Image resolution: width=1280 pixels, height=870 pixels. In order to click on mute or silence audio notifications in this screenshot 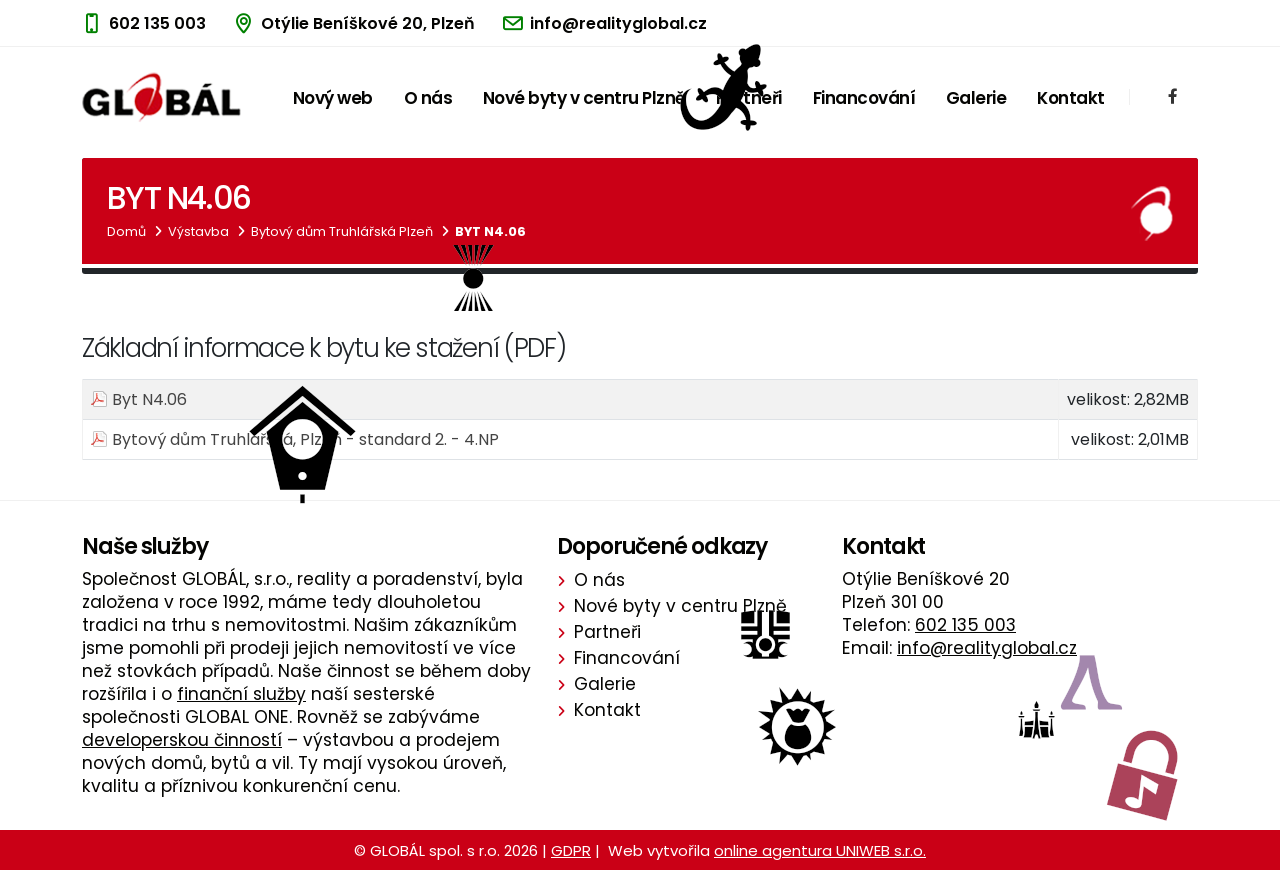, I will do `click(1143, 776)`.